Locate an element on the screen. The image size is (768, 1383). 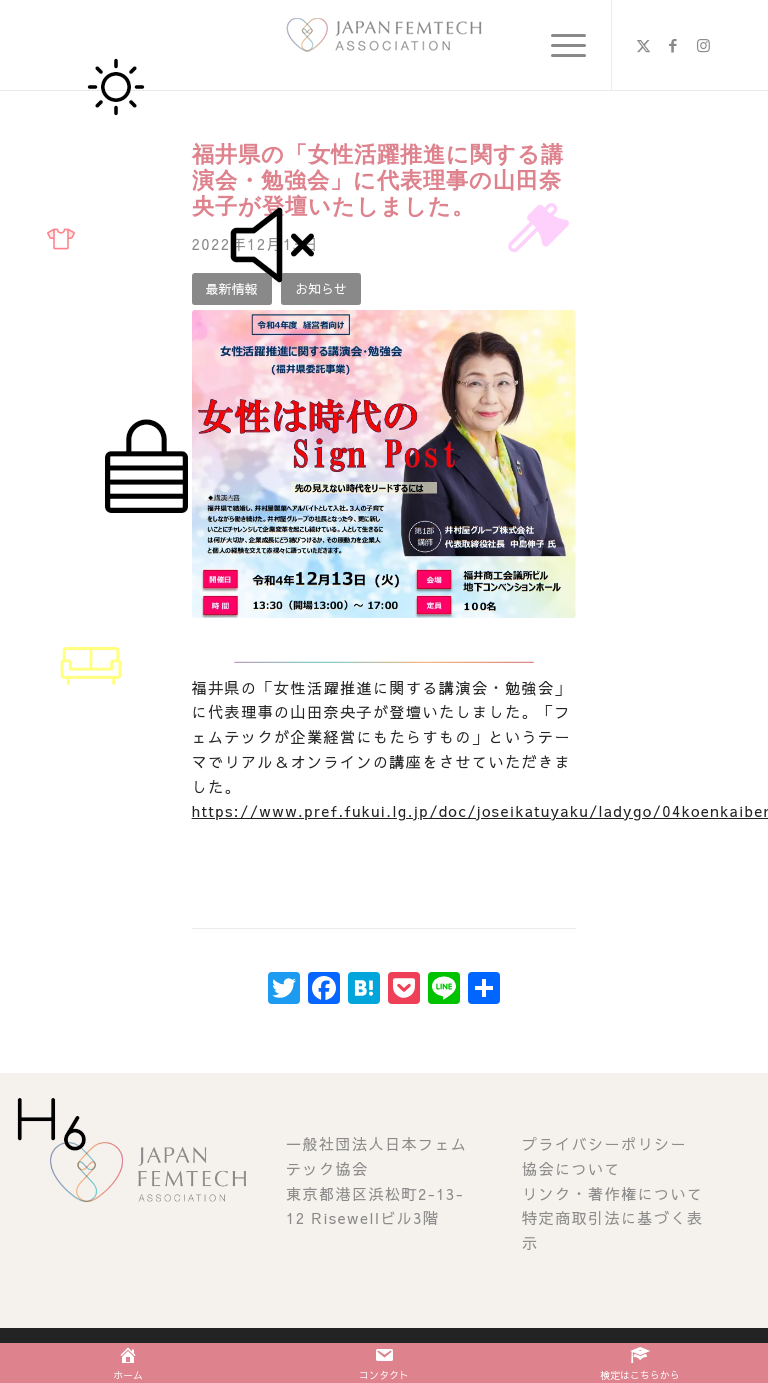
browse furniture or home decor items is located at coordinates (91, 665).